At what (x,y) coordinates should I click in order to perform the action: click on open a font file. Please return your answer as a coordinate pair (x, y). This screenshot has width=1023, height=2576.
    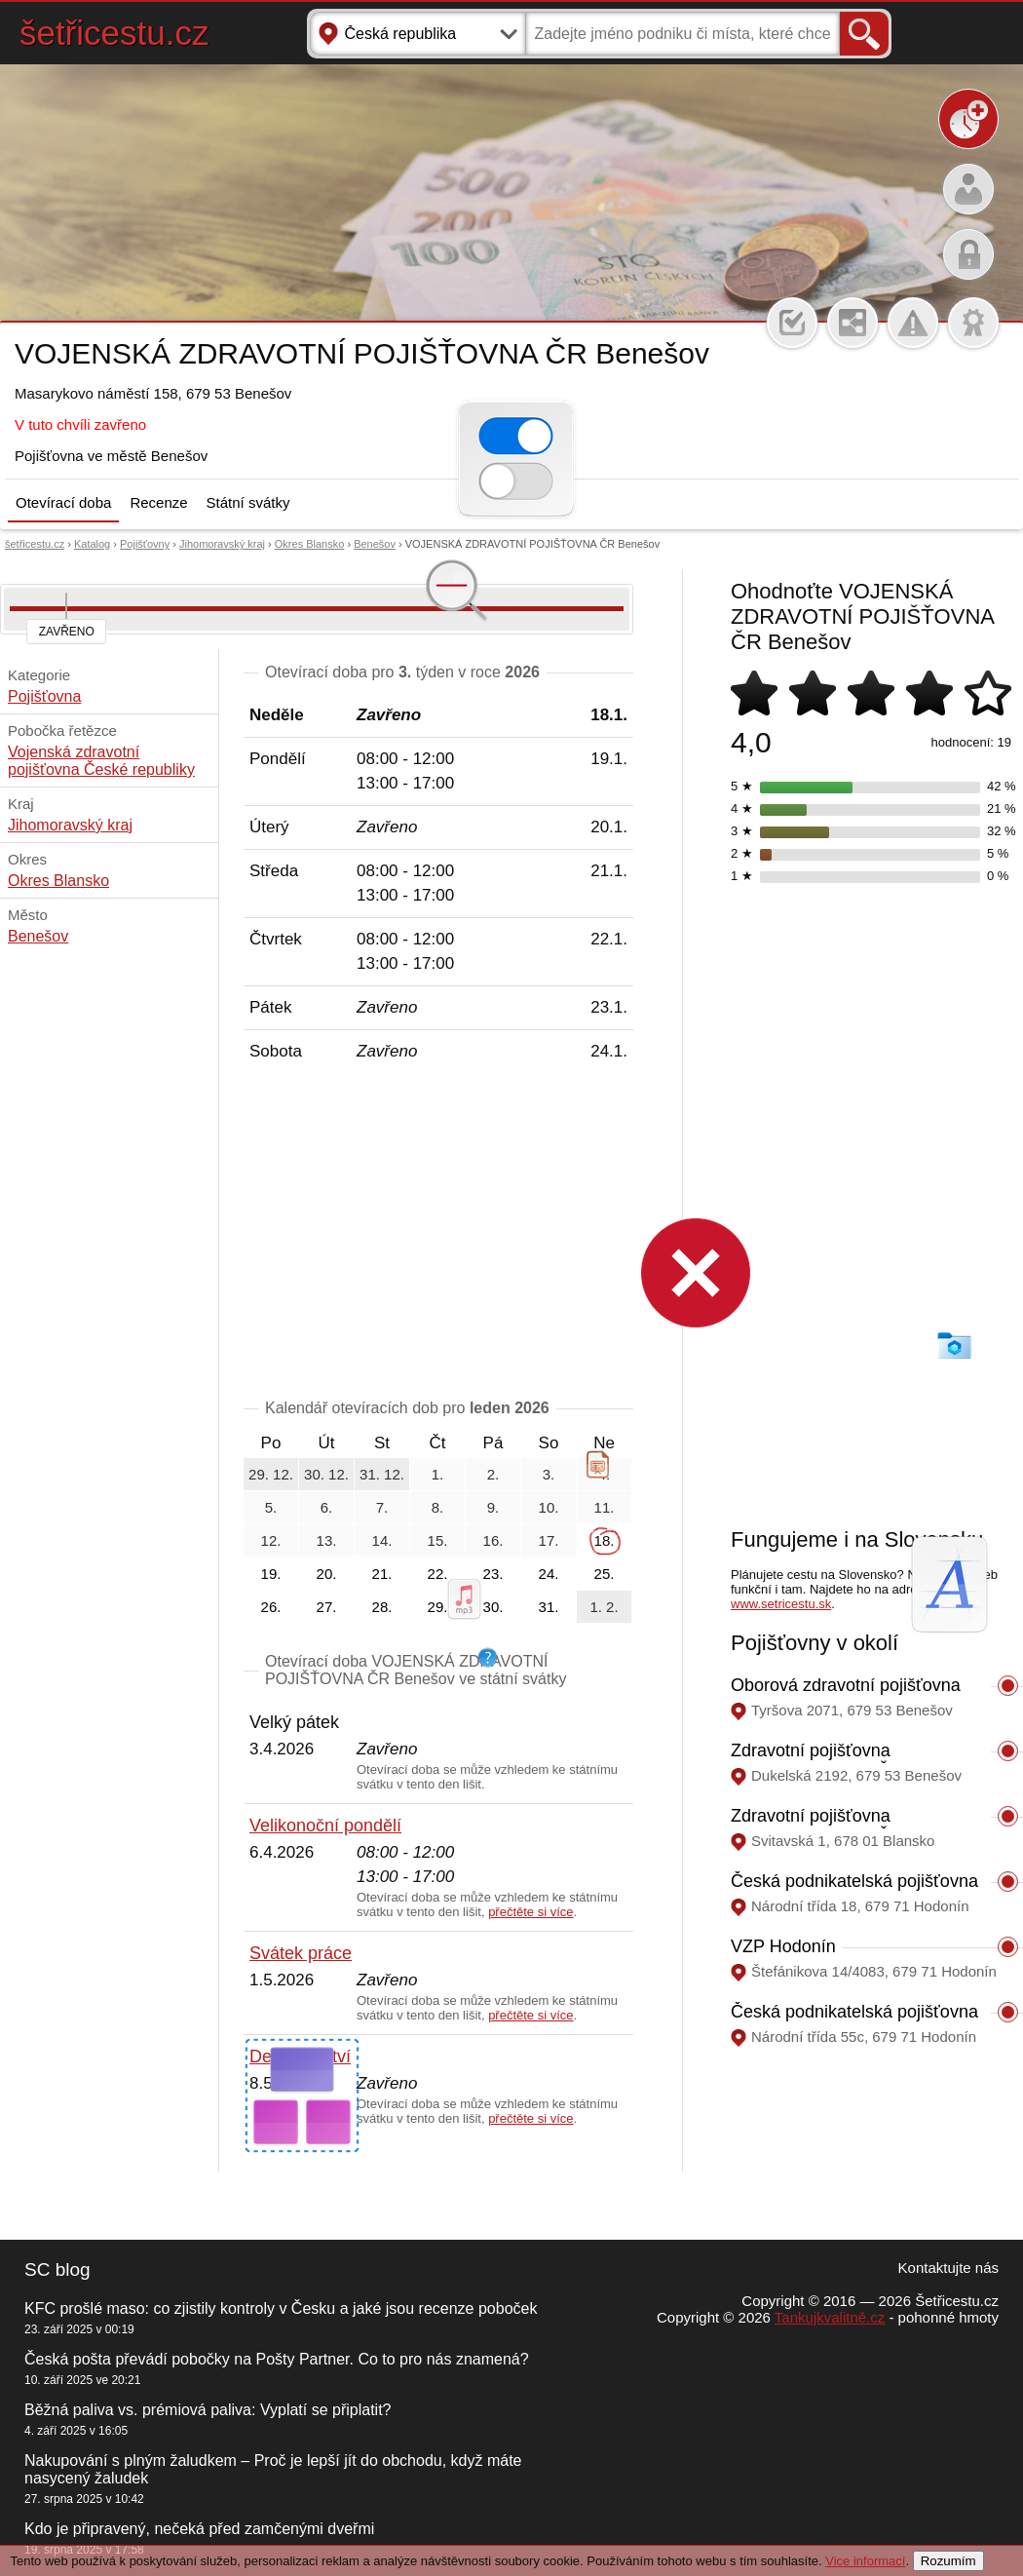
    Looking at the image, I should click on (949, 1584).